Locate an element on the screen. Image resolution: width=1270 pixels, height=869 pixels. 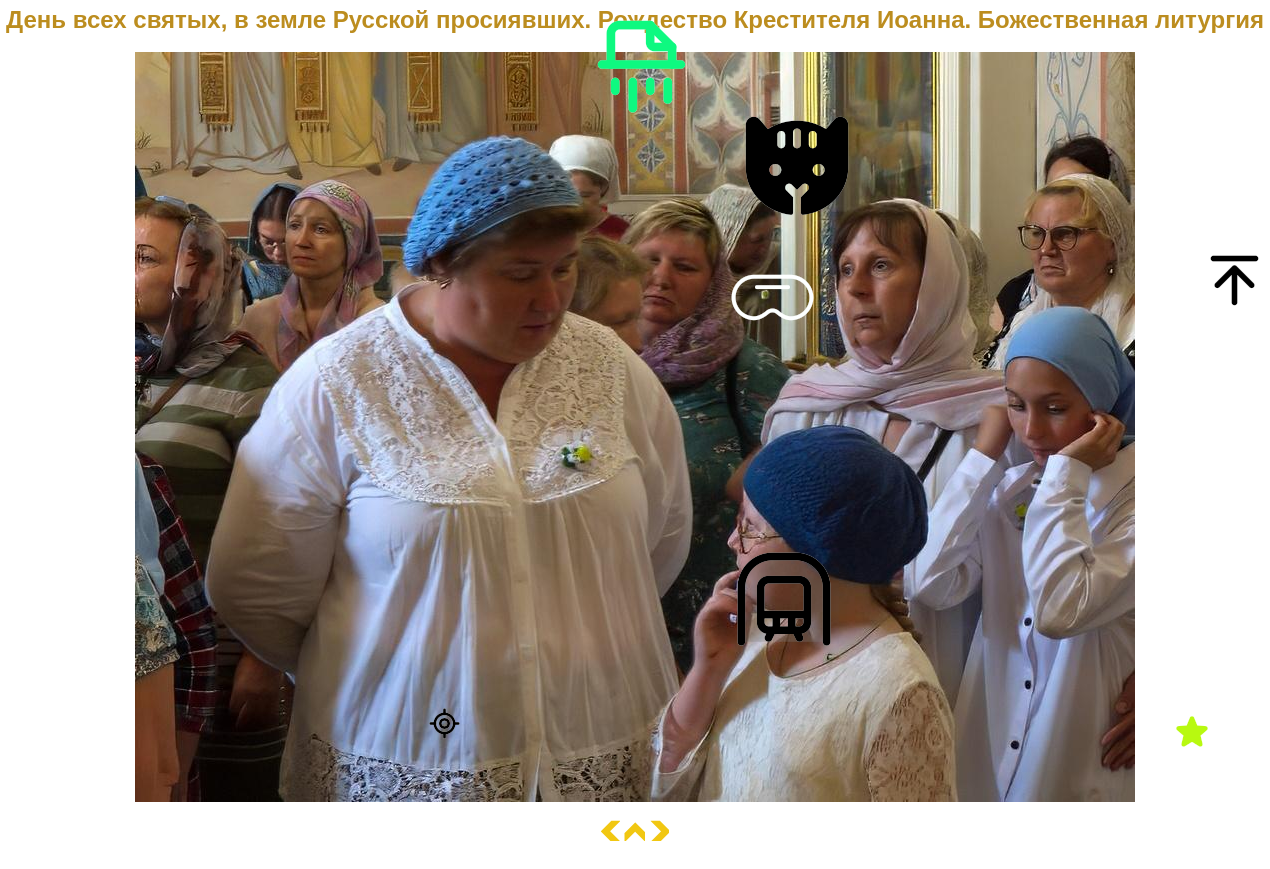
view subway or metro transit options is located at coordinates (784, 603).